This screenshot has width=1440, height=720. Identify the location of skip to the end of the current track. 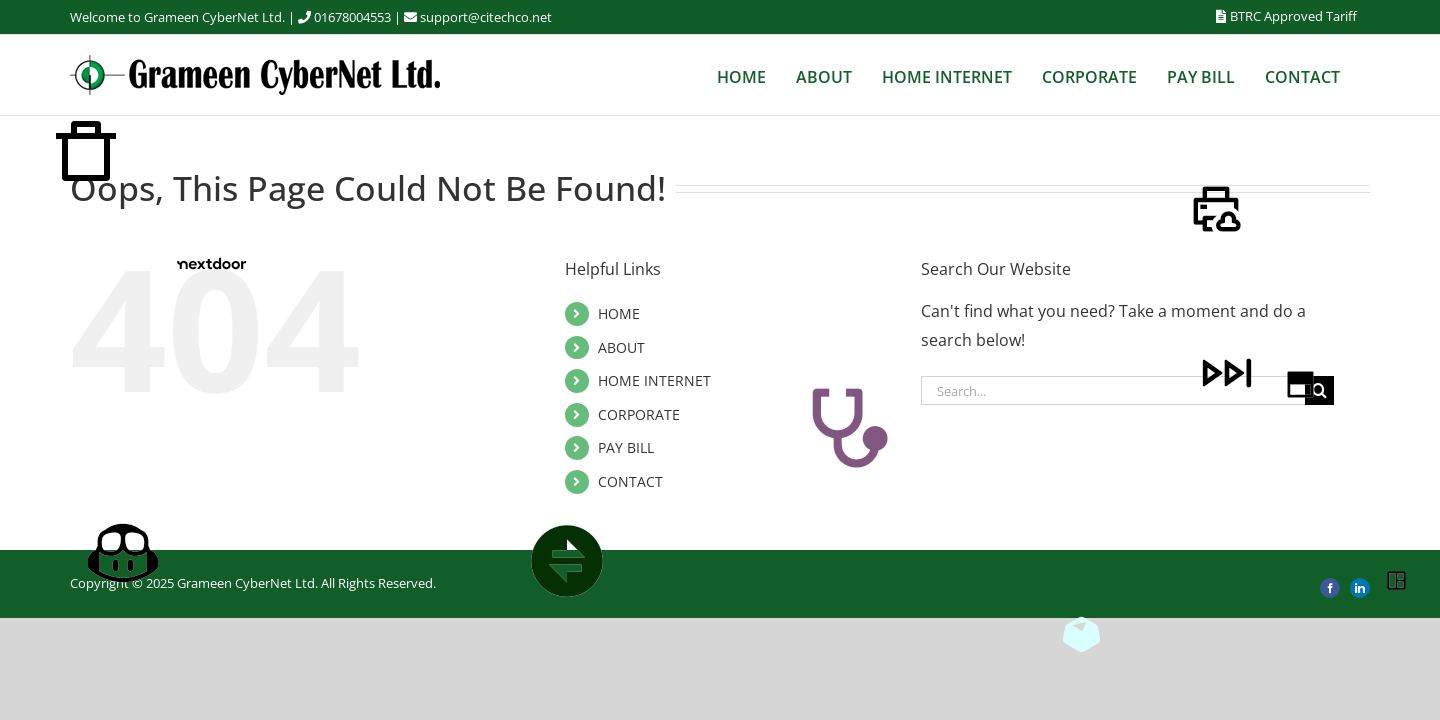
(1227, 373).